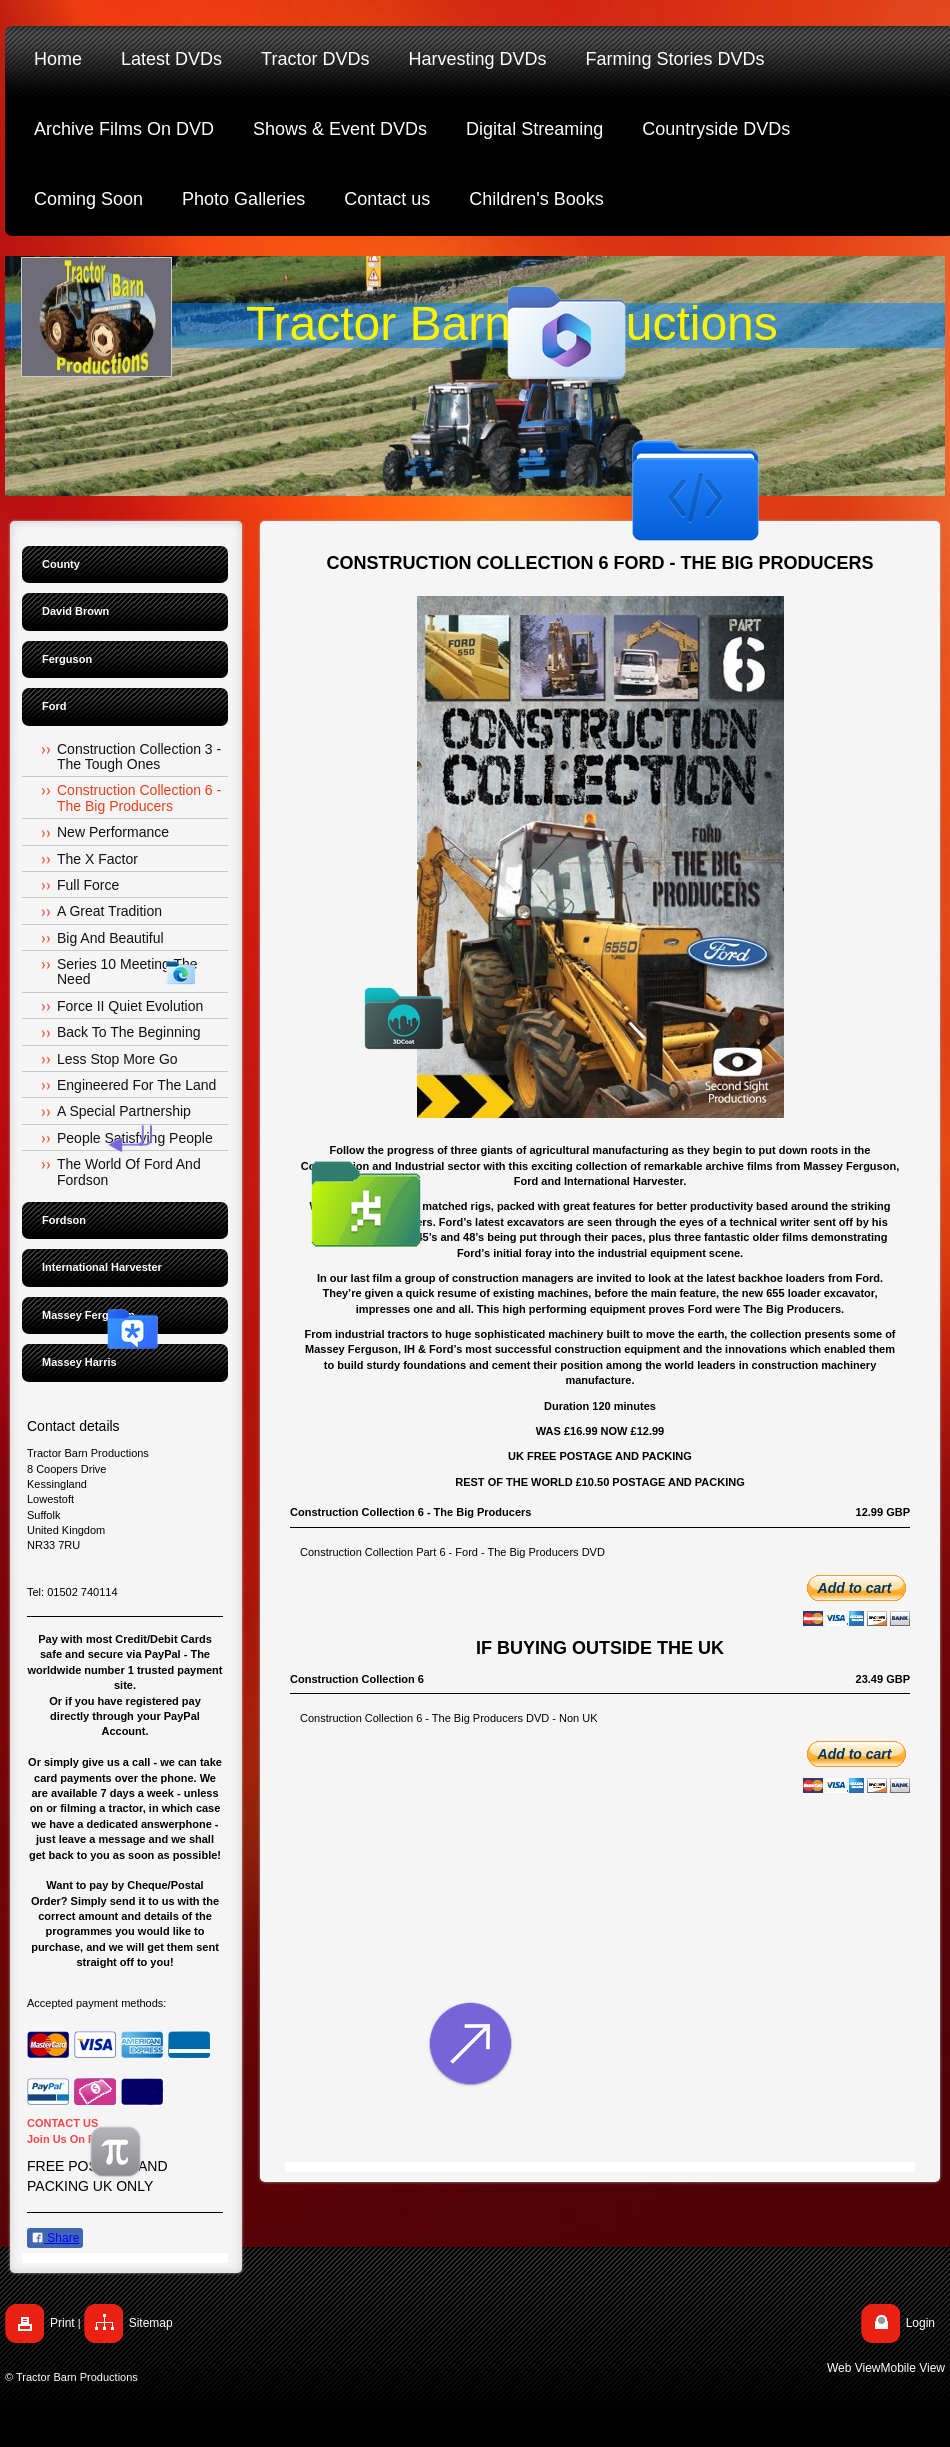 Image resolution: width=950 pixels, height=2447 pixels. What do you see at coordinates (566, 336) in the screenshot?
I see `open microsoft 365 files folder` at bounding box center [566, 336].